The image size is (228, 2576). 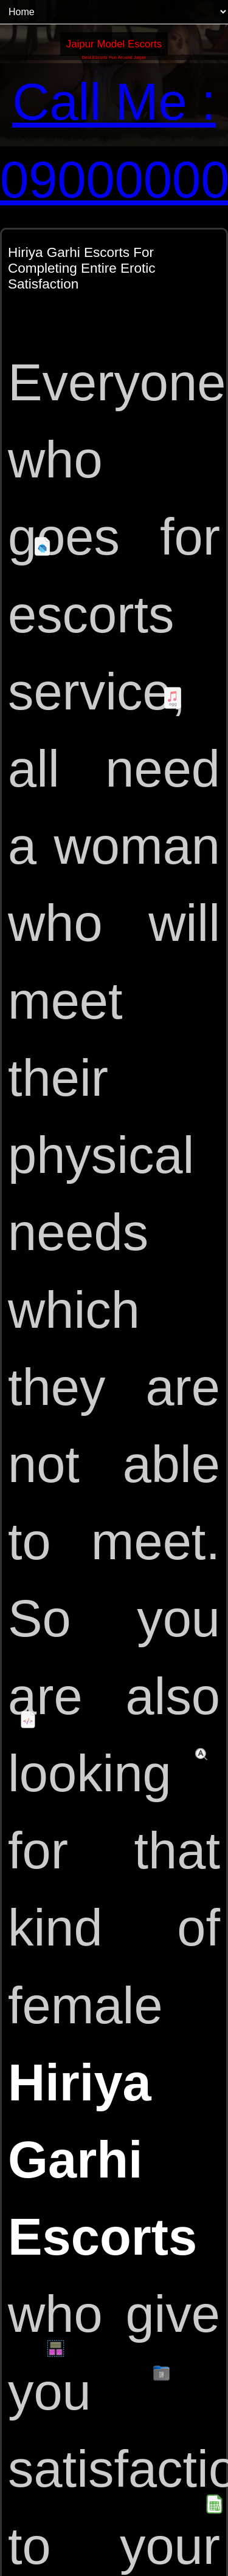 I want to click on libreoffice calc spreadsheet template file, so click(x=214, y=2504).